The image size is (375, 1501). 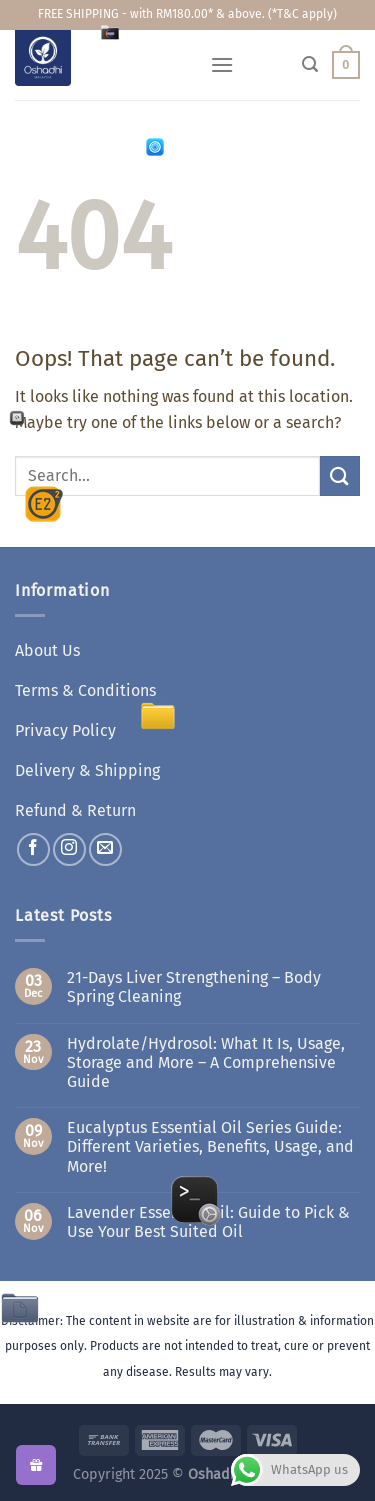 What do you see at coordinates (110, 33) in the screenshot?
I see `open eclipse IDE project folder` at bounding box center [110, 33].